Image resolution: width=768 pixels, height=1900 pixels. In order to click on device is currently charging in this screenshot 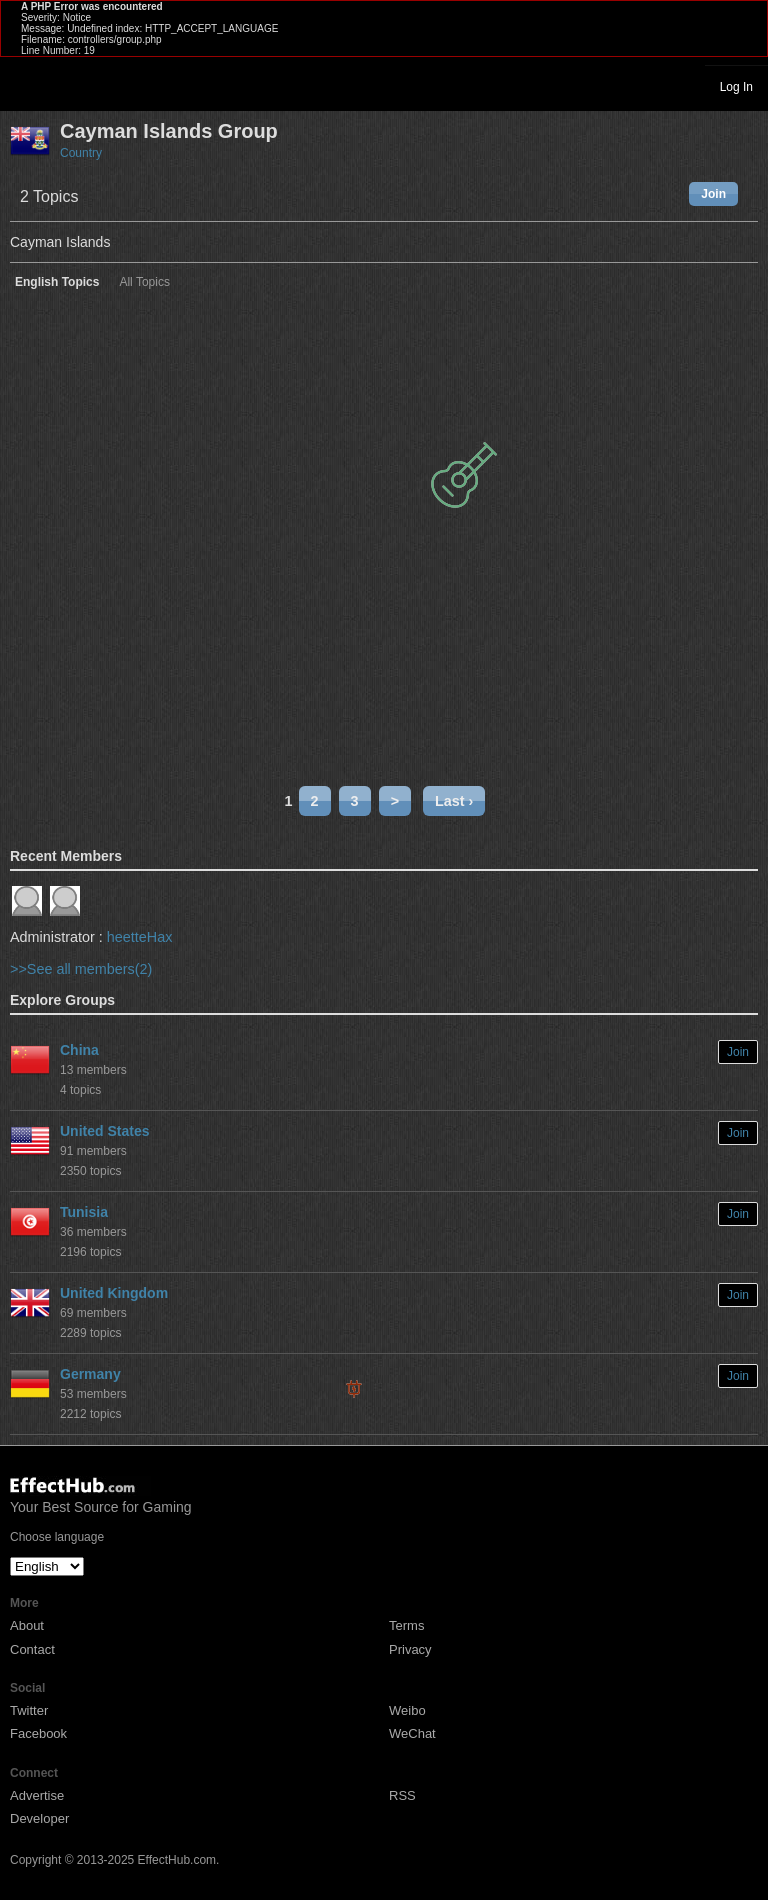, I will do `click(354, 1389)`.